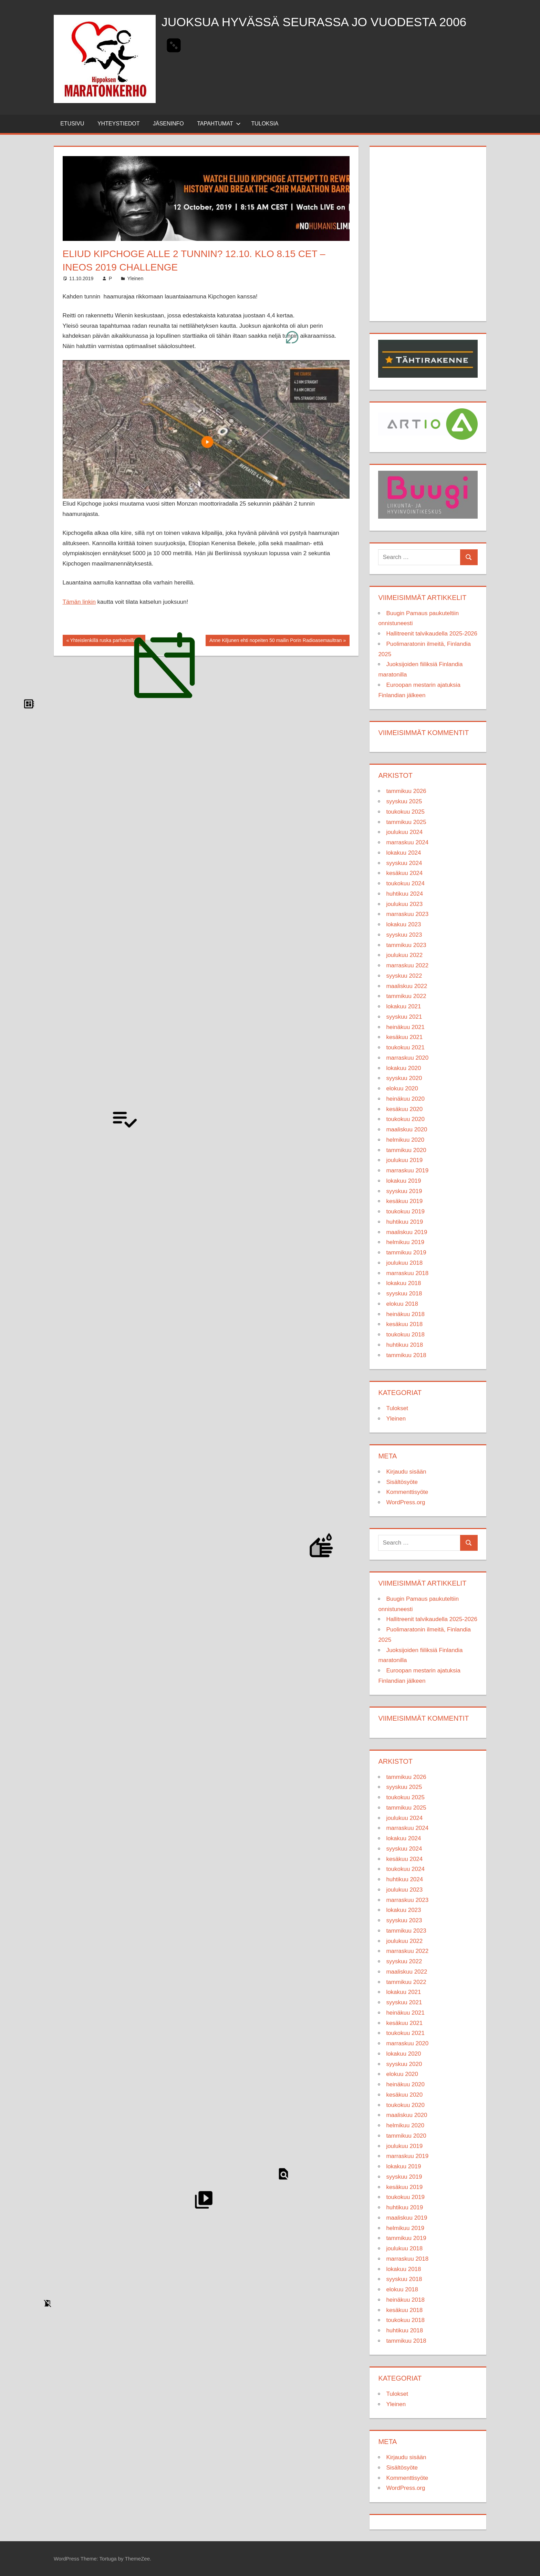 The image size is (540, 2576). What do you see at coordinates (164, 668) in the screenshot?
I see `no scheduled events or appointments` at bounding box center [164, 668].